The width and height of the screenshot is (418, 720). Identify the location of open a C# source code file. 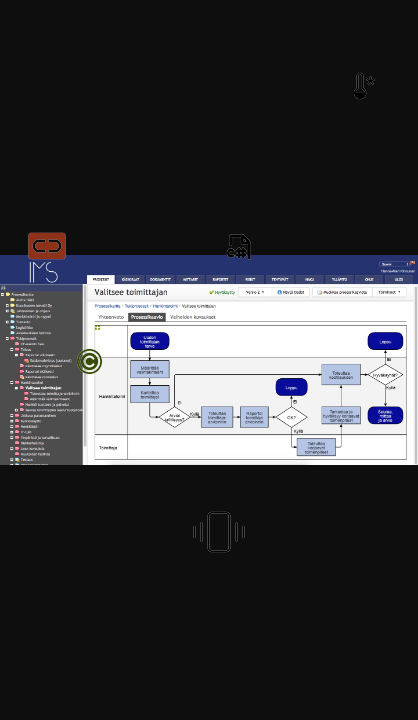
(240, 247).